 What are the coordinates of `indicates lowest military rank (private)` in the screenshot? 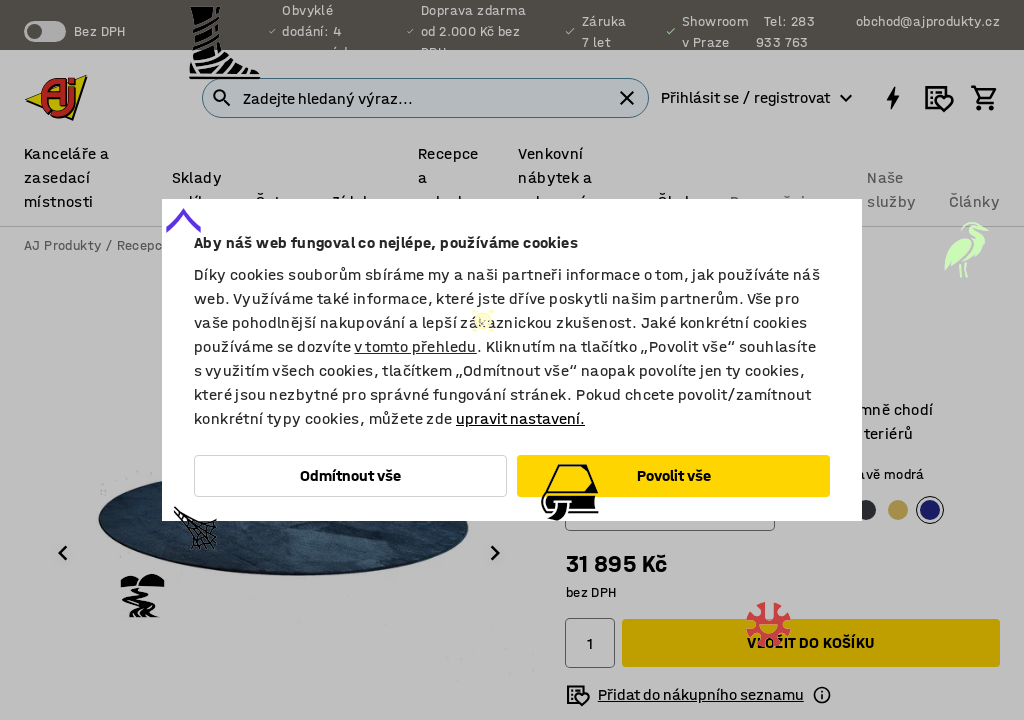 It's located at (183, 220).